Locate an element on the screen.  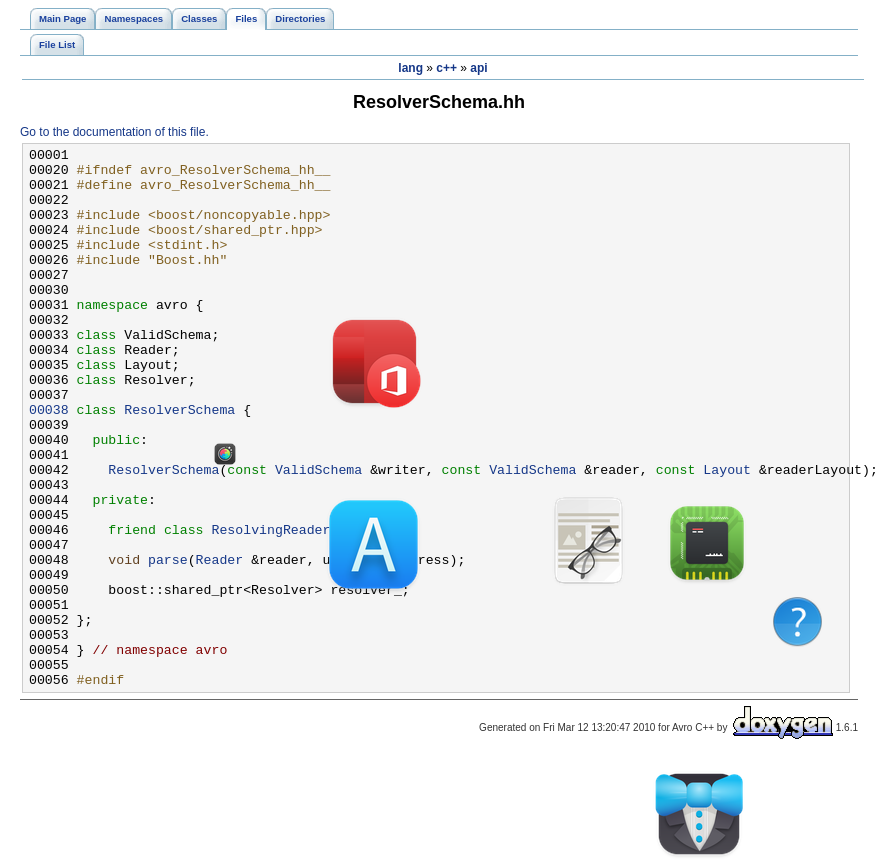
open microsoft office suite is located at coordinates (374, 361).